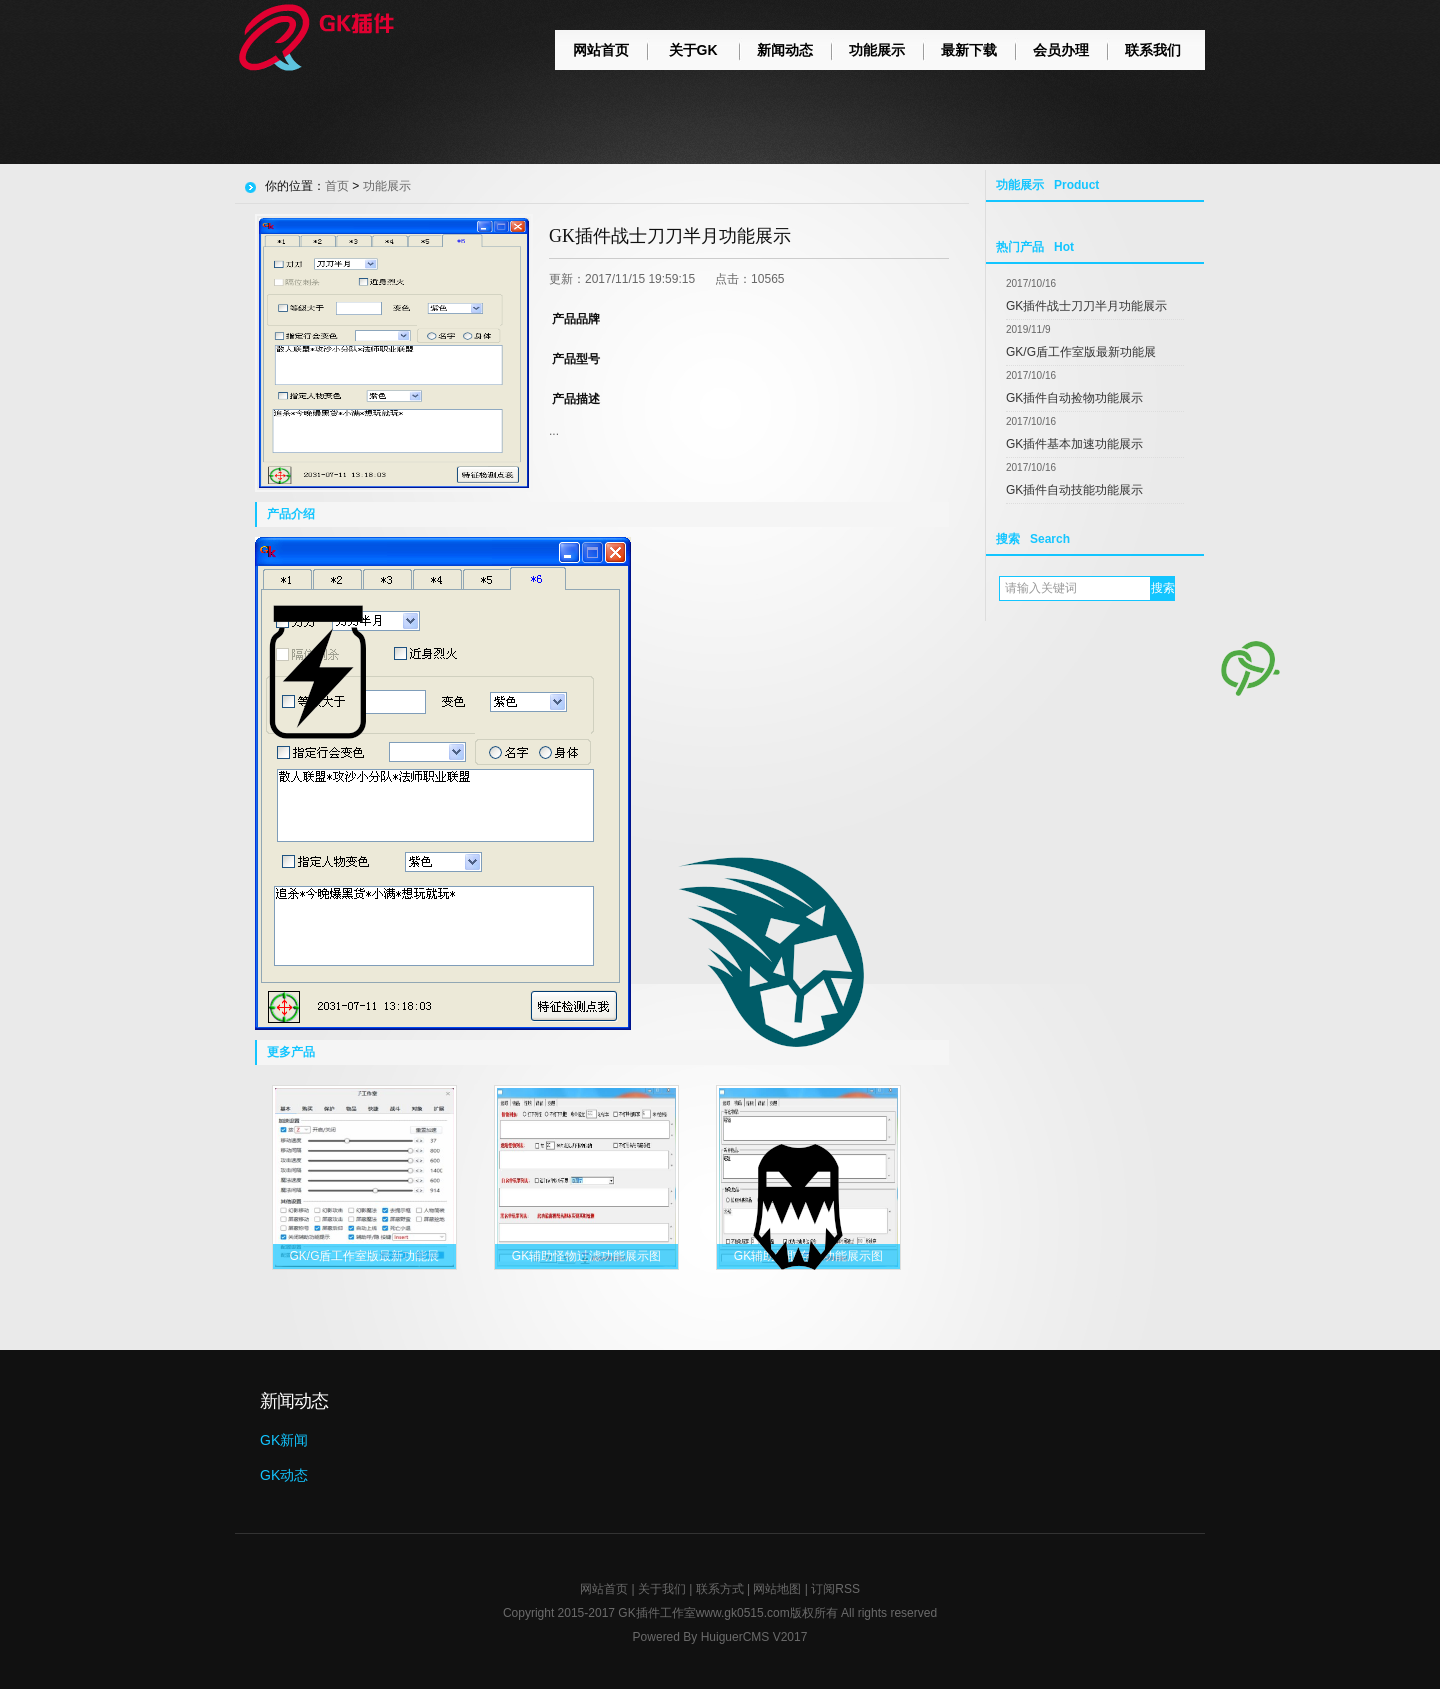 The image size is (1440, 1689). I want to click on throw charcoal or debris item, so click(772, 953).